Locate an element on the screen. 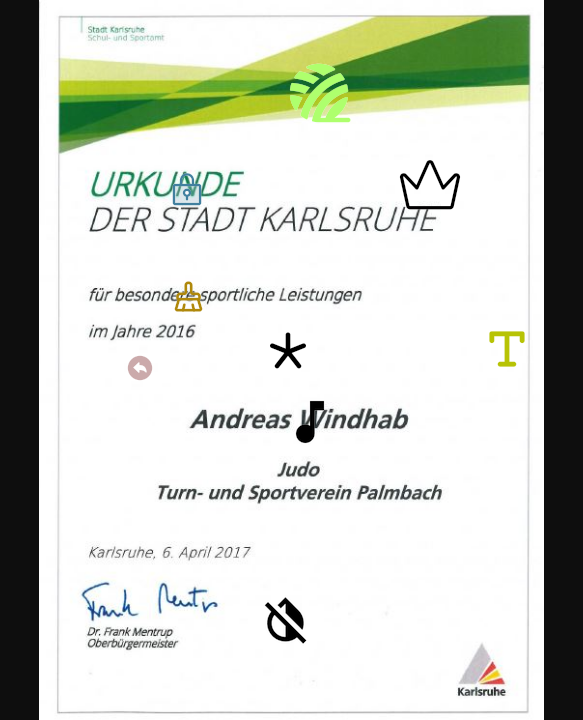  play or access audio content is located at coordinates (310, 422).